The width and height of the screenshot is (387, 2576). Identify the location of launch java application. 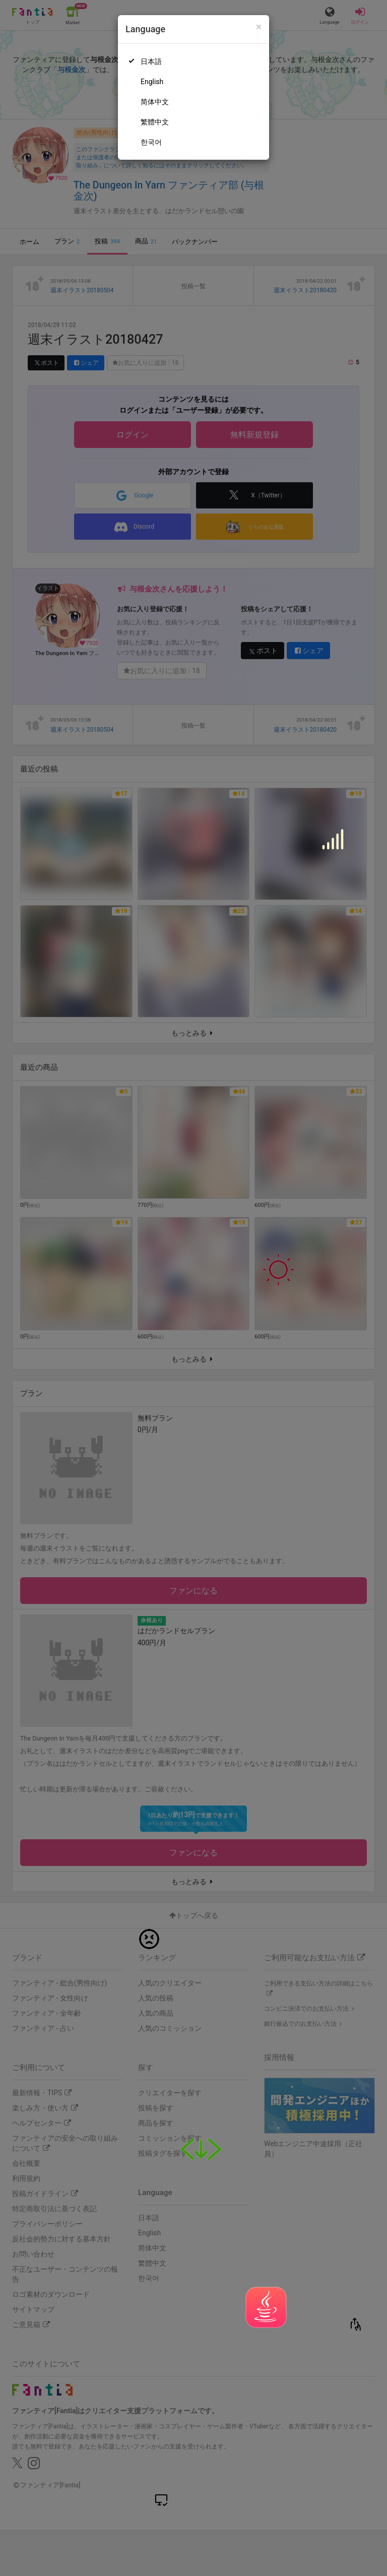
(266, 2307).